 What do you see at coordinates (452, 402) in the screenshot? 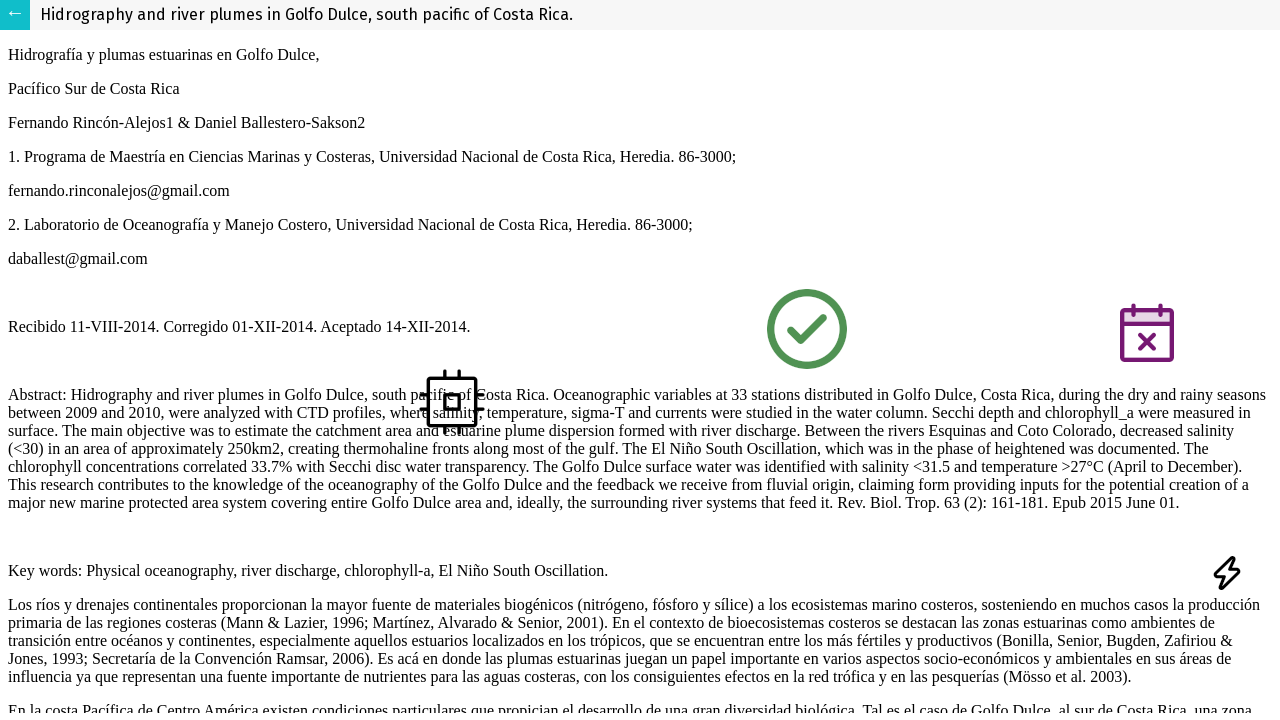
I see `view system processor information` at bounding box center [452, 402].